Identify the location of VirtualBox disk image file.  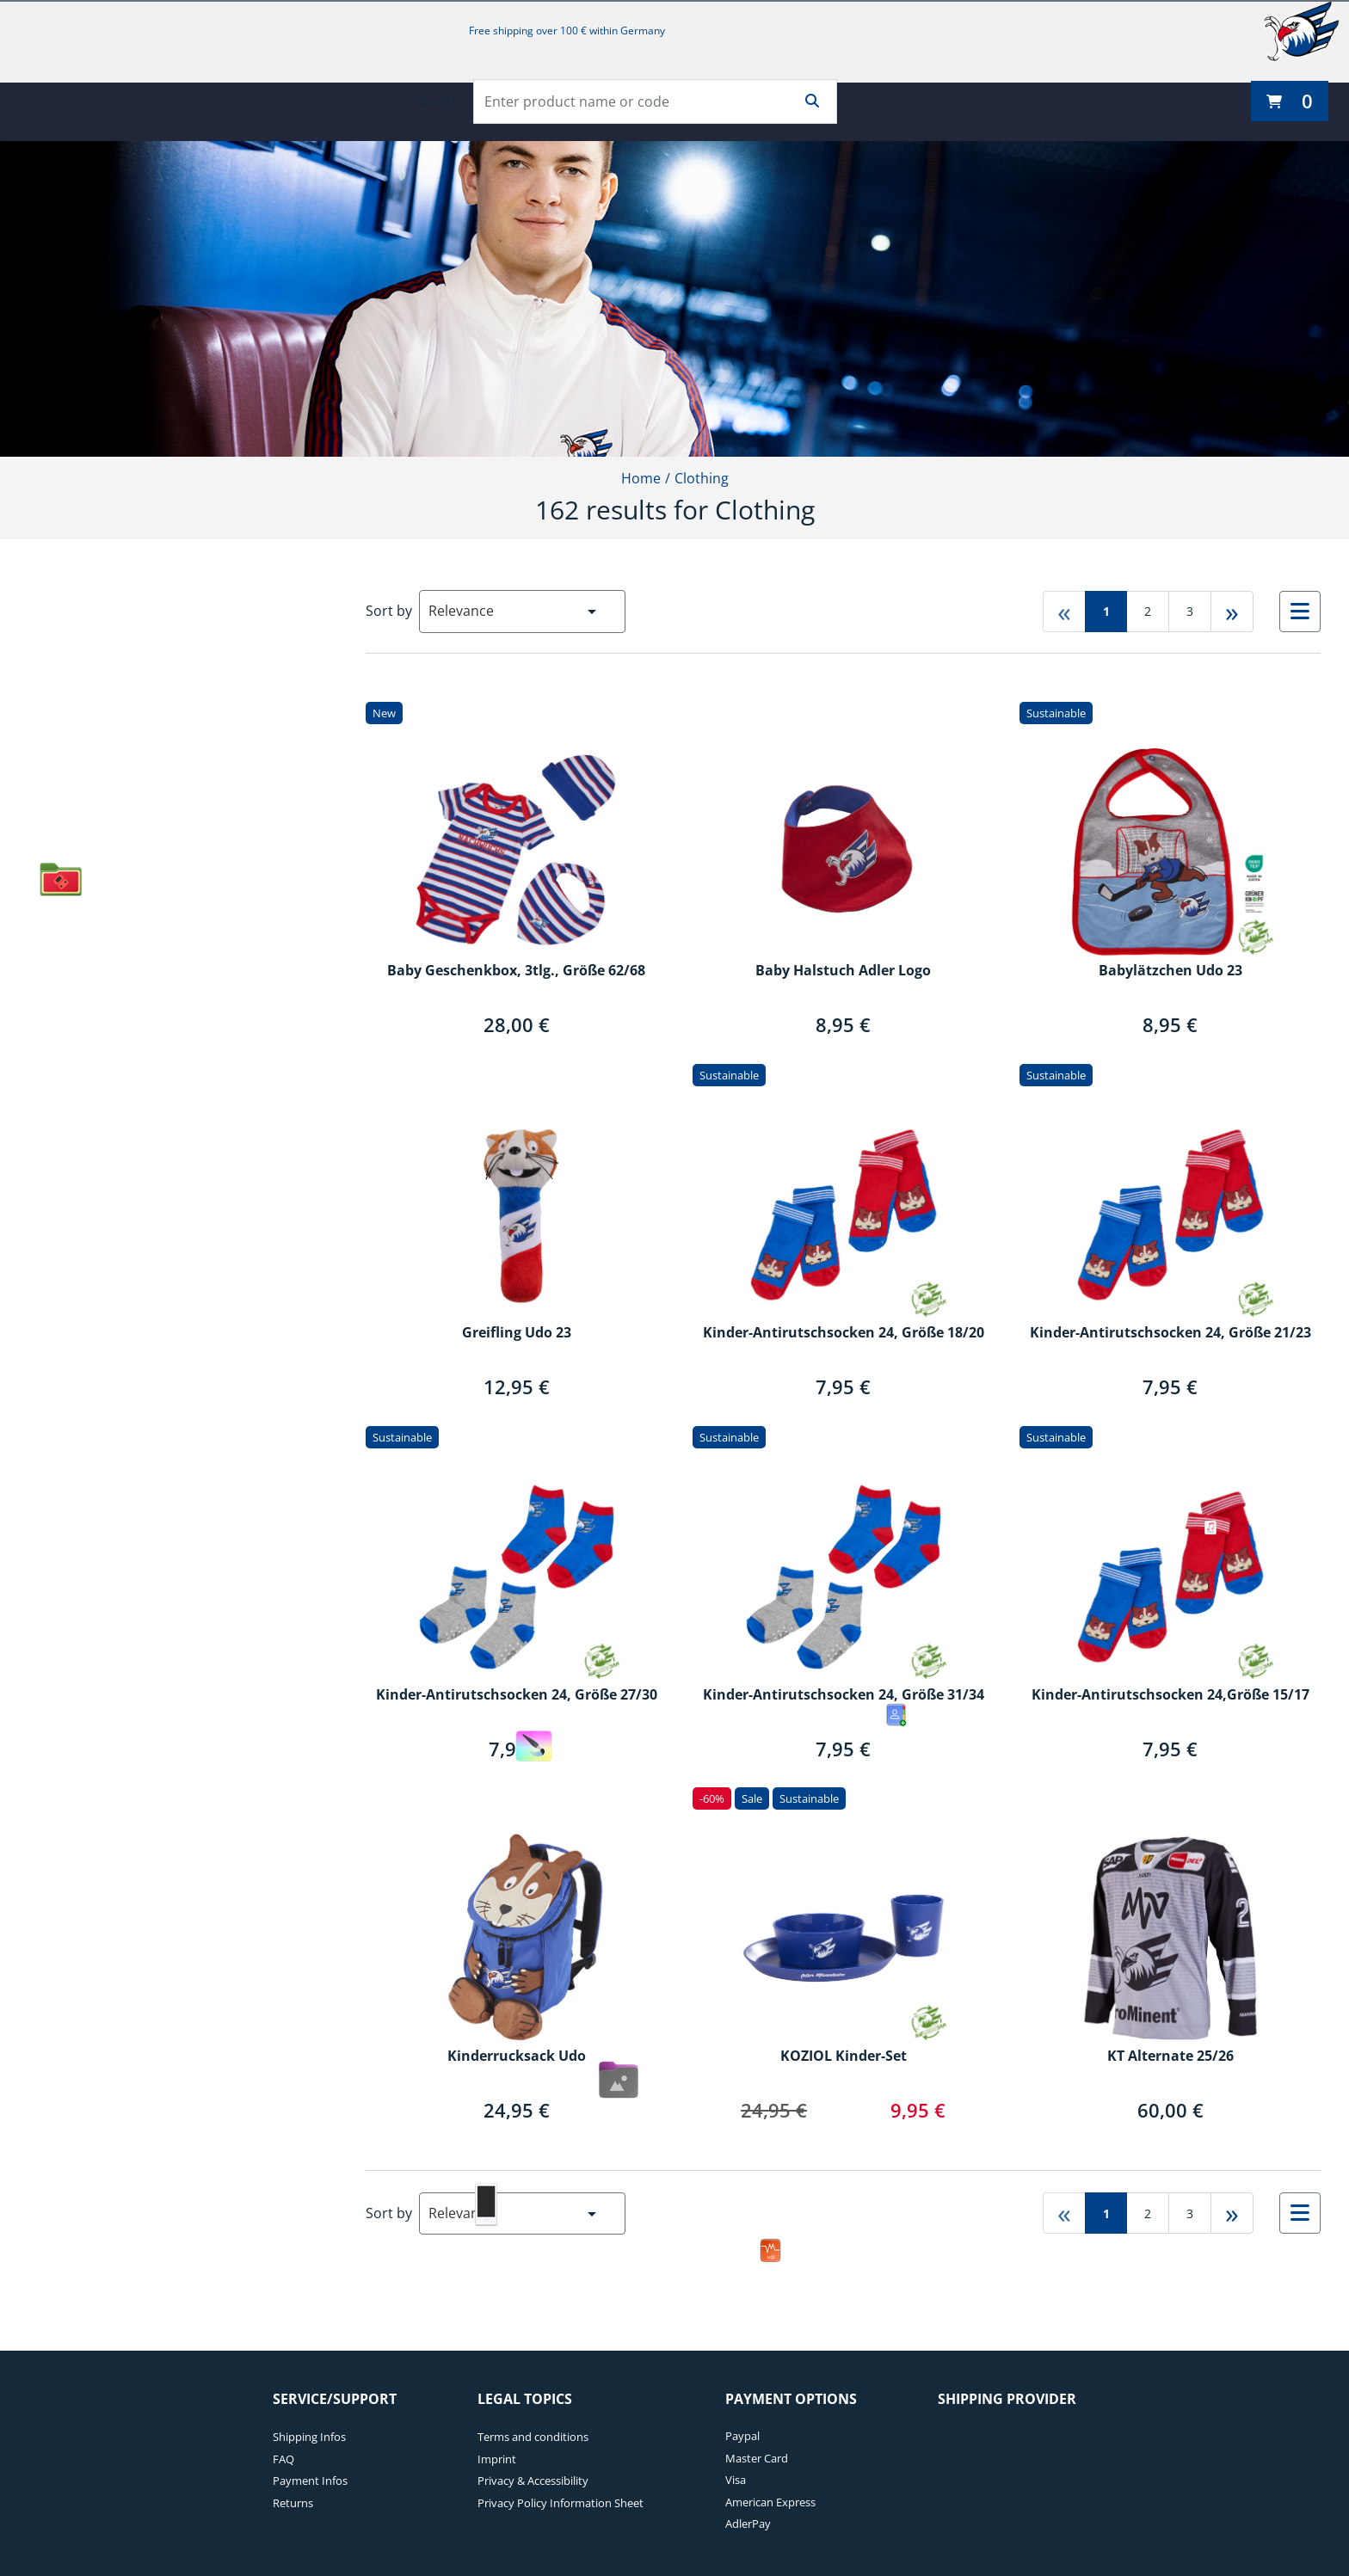
(770, 2250).